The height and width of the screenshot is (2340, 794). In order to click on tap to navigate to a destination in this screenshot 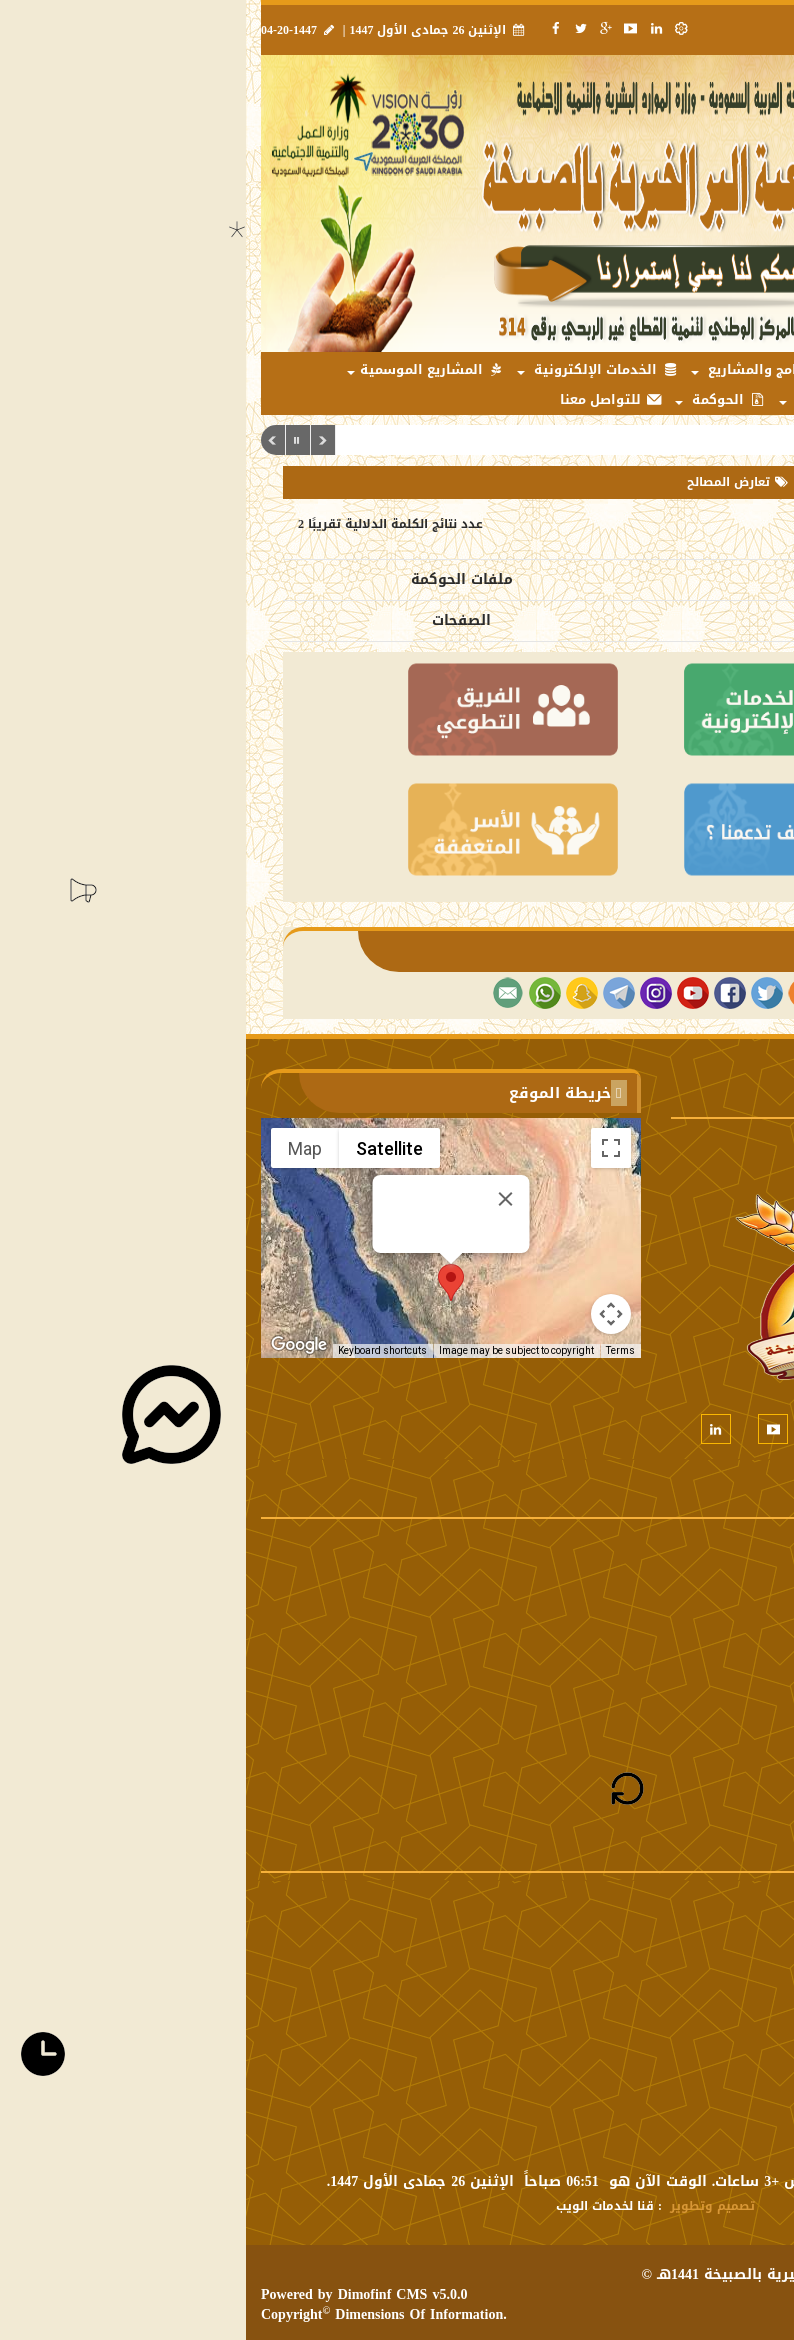, I will do `click(364, 160)`.